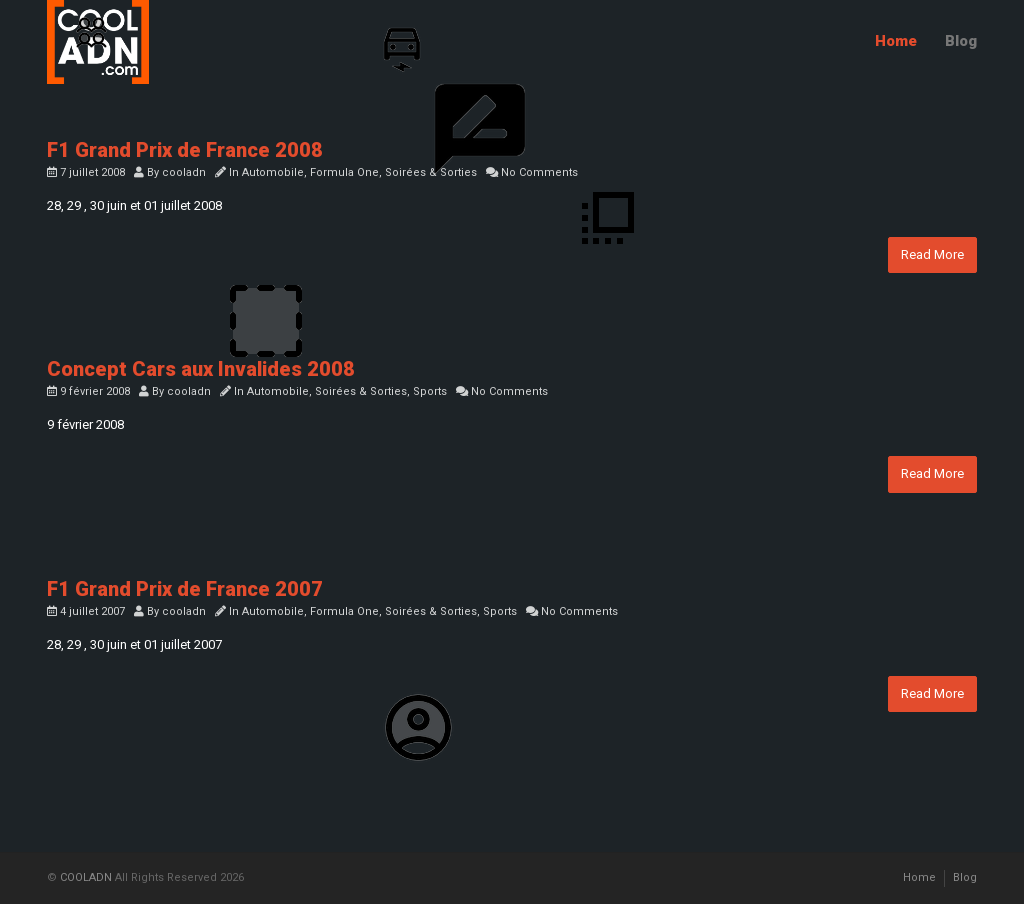 The width and height of the screenshot is (1024, 904). What do you see at coordinates (418, 727) in the screenshot?
I see `access your account or profile settings` at bounding box center [418, 727].